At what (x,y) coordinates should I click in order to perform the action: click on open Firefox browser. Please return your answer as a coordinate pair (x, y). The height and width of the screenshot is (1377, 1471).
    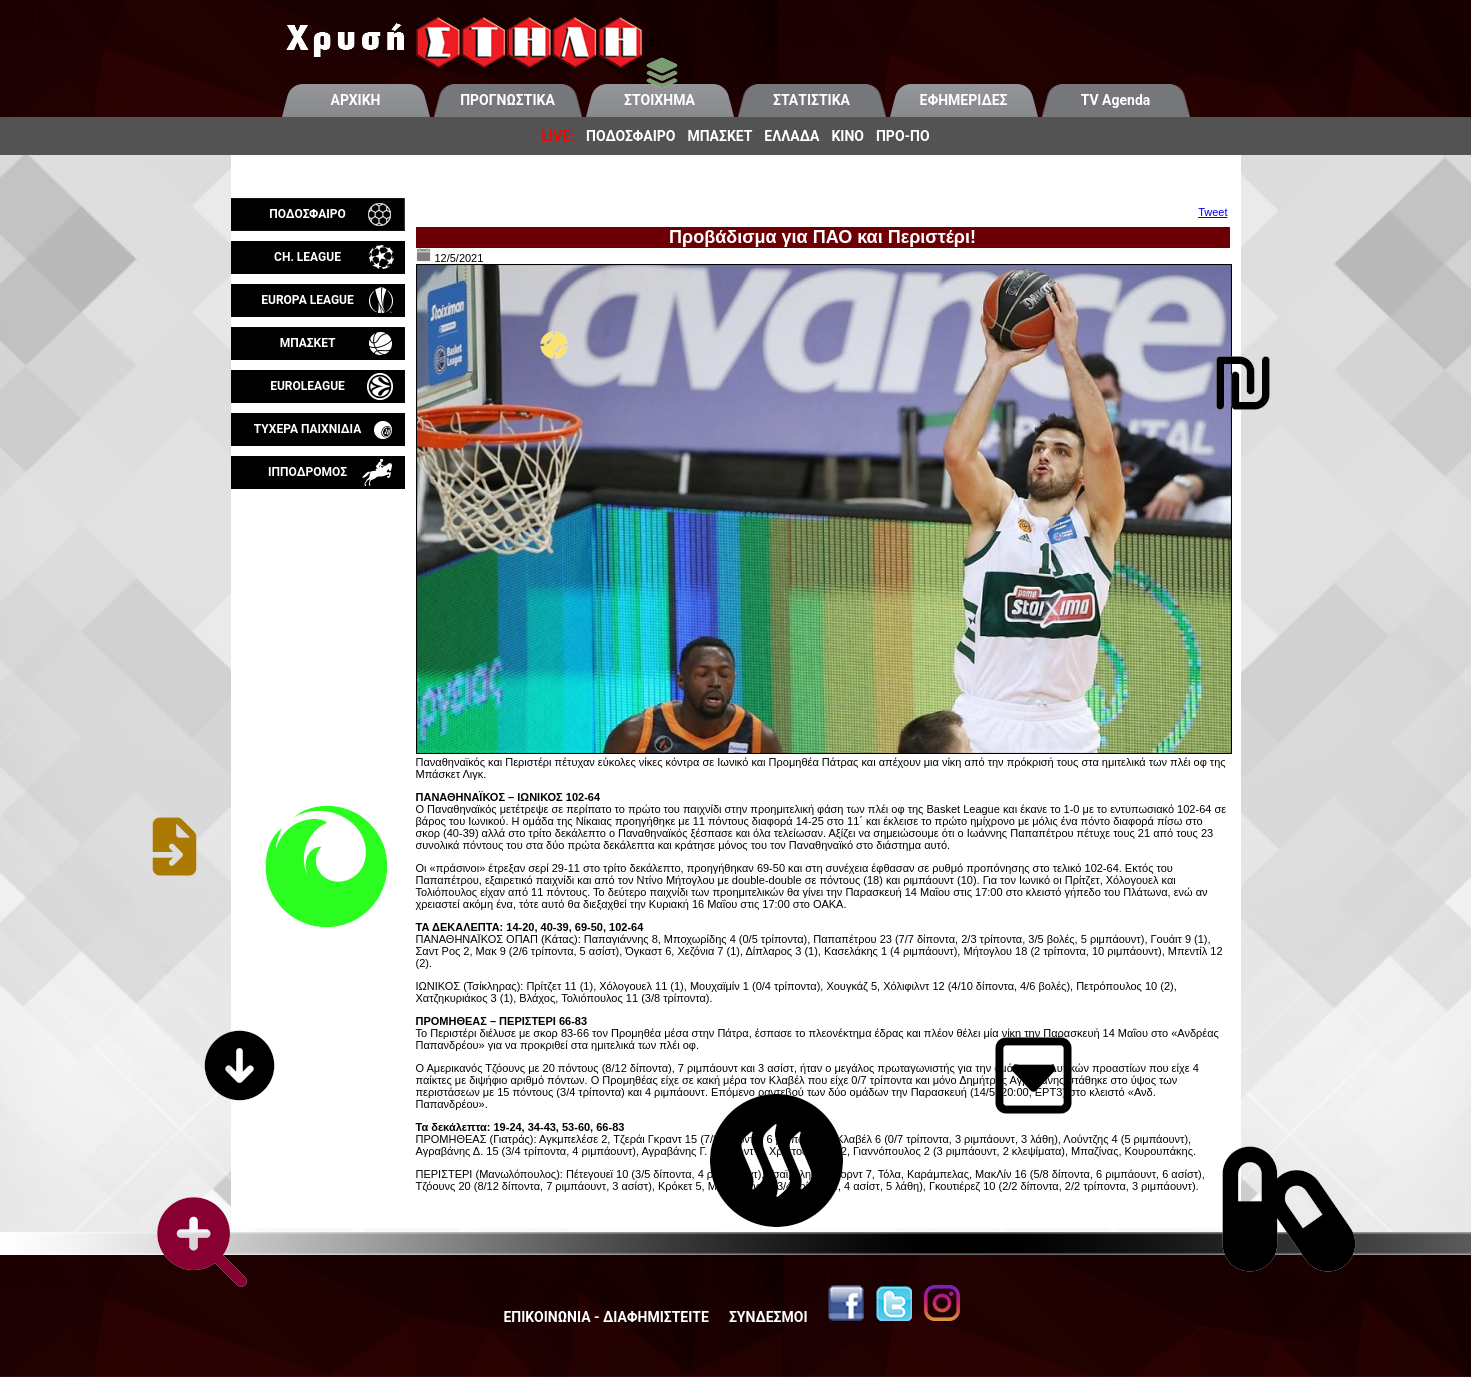
    Looking at the image, I should click on (326, 866).